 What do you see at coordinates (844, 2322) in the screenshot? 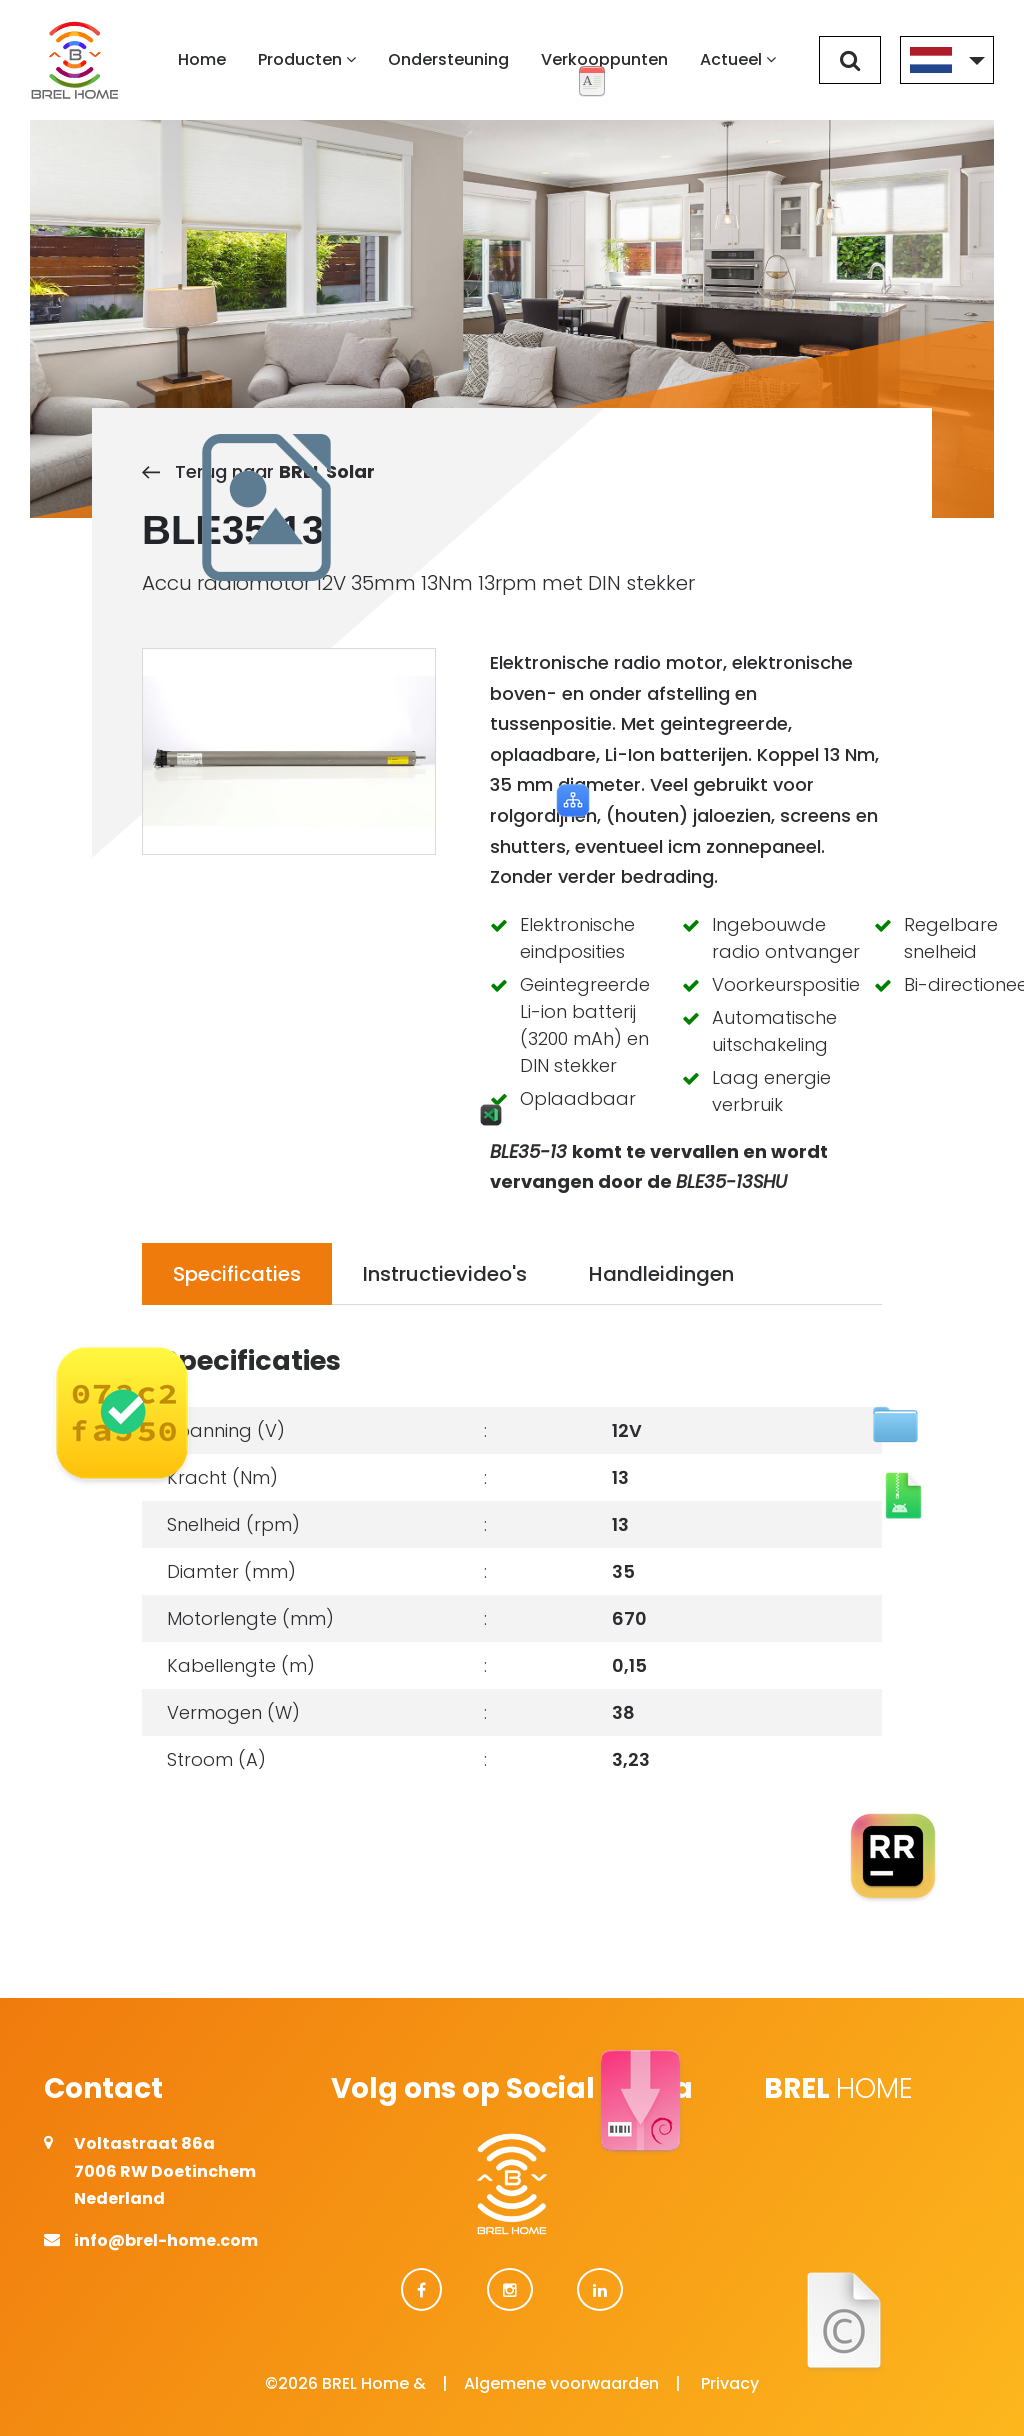
I see `indicates a file currently being copied` at bounding box center [844, 2322].